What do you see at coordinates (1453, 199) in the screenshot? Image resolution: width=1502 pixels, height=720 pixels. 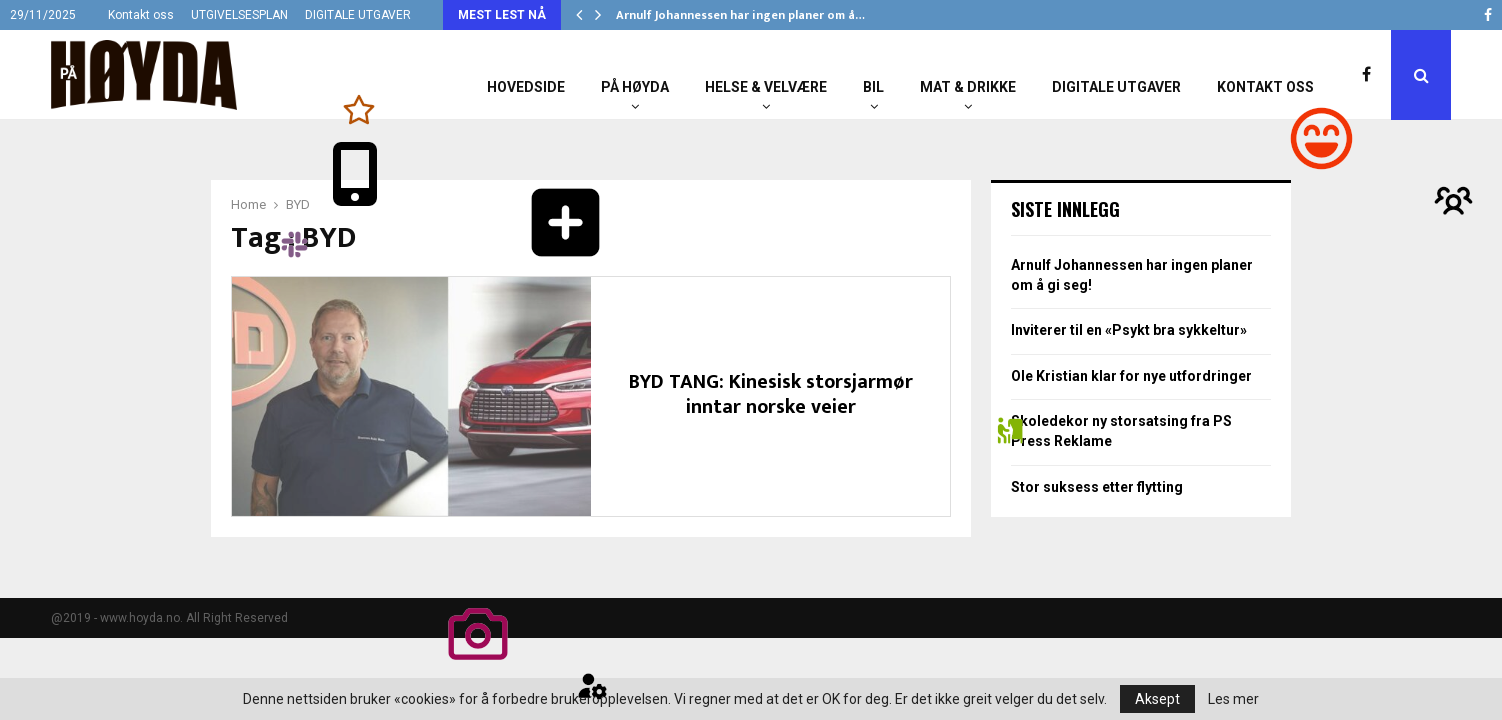 I see `view group members or team` at bounding box center [1453, 199].